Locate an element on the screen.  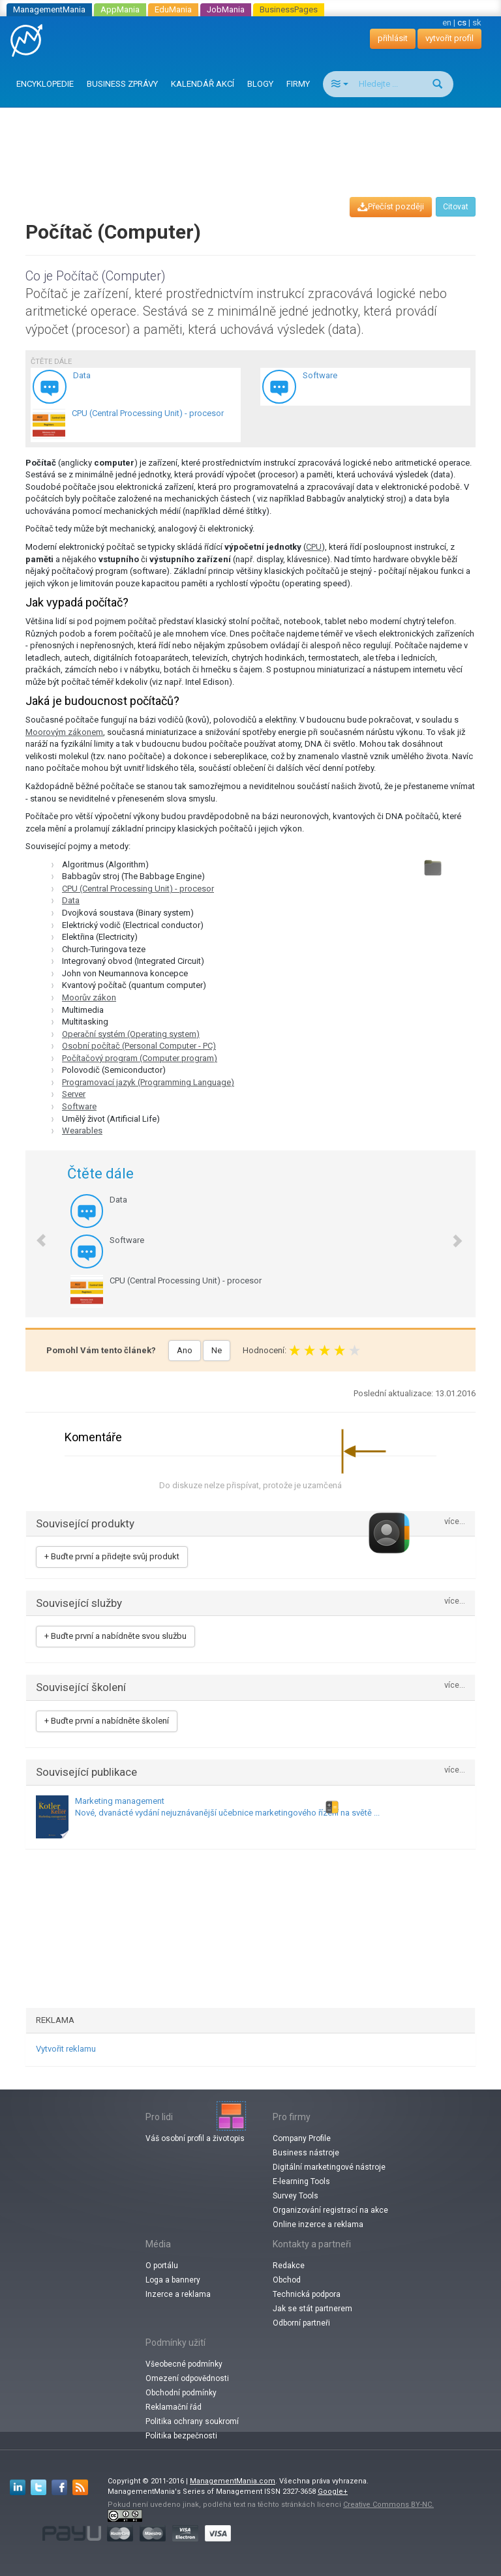
open the calculator app is located at coordinates (332, 1807).